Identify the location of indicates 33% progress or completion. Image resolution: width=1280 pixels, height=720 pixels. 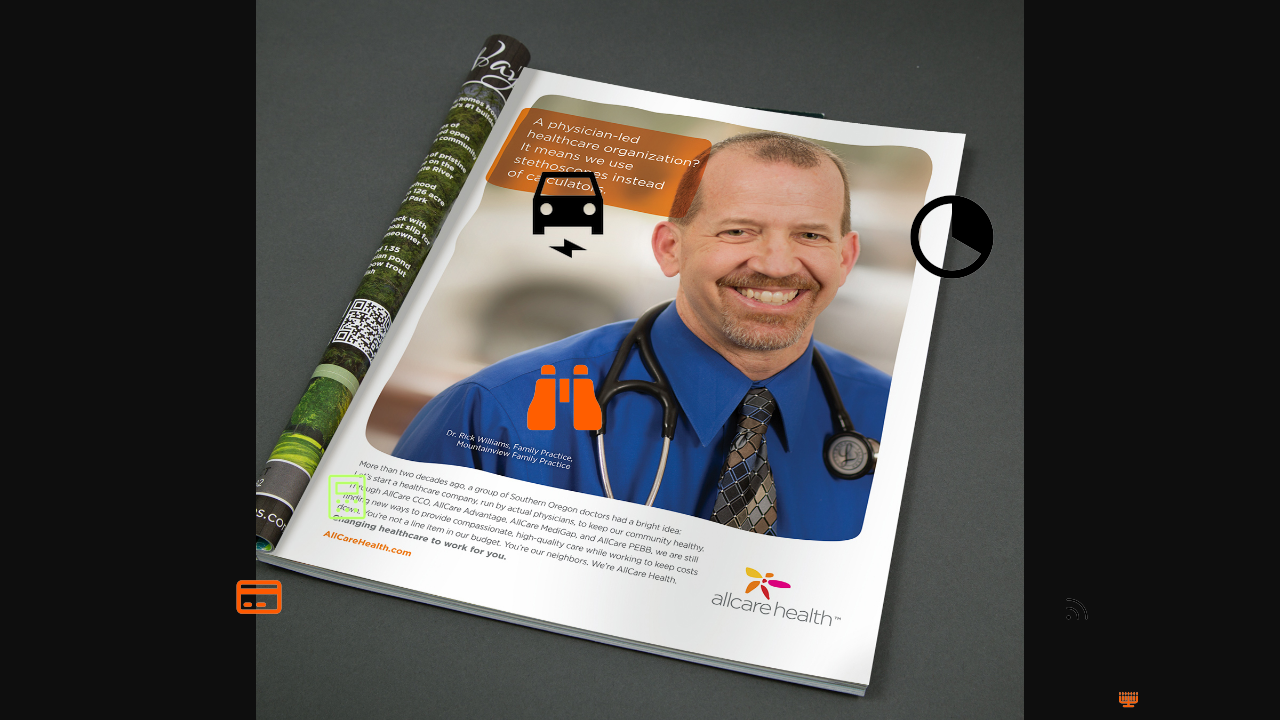
(952, 237).